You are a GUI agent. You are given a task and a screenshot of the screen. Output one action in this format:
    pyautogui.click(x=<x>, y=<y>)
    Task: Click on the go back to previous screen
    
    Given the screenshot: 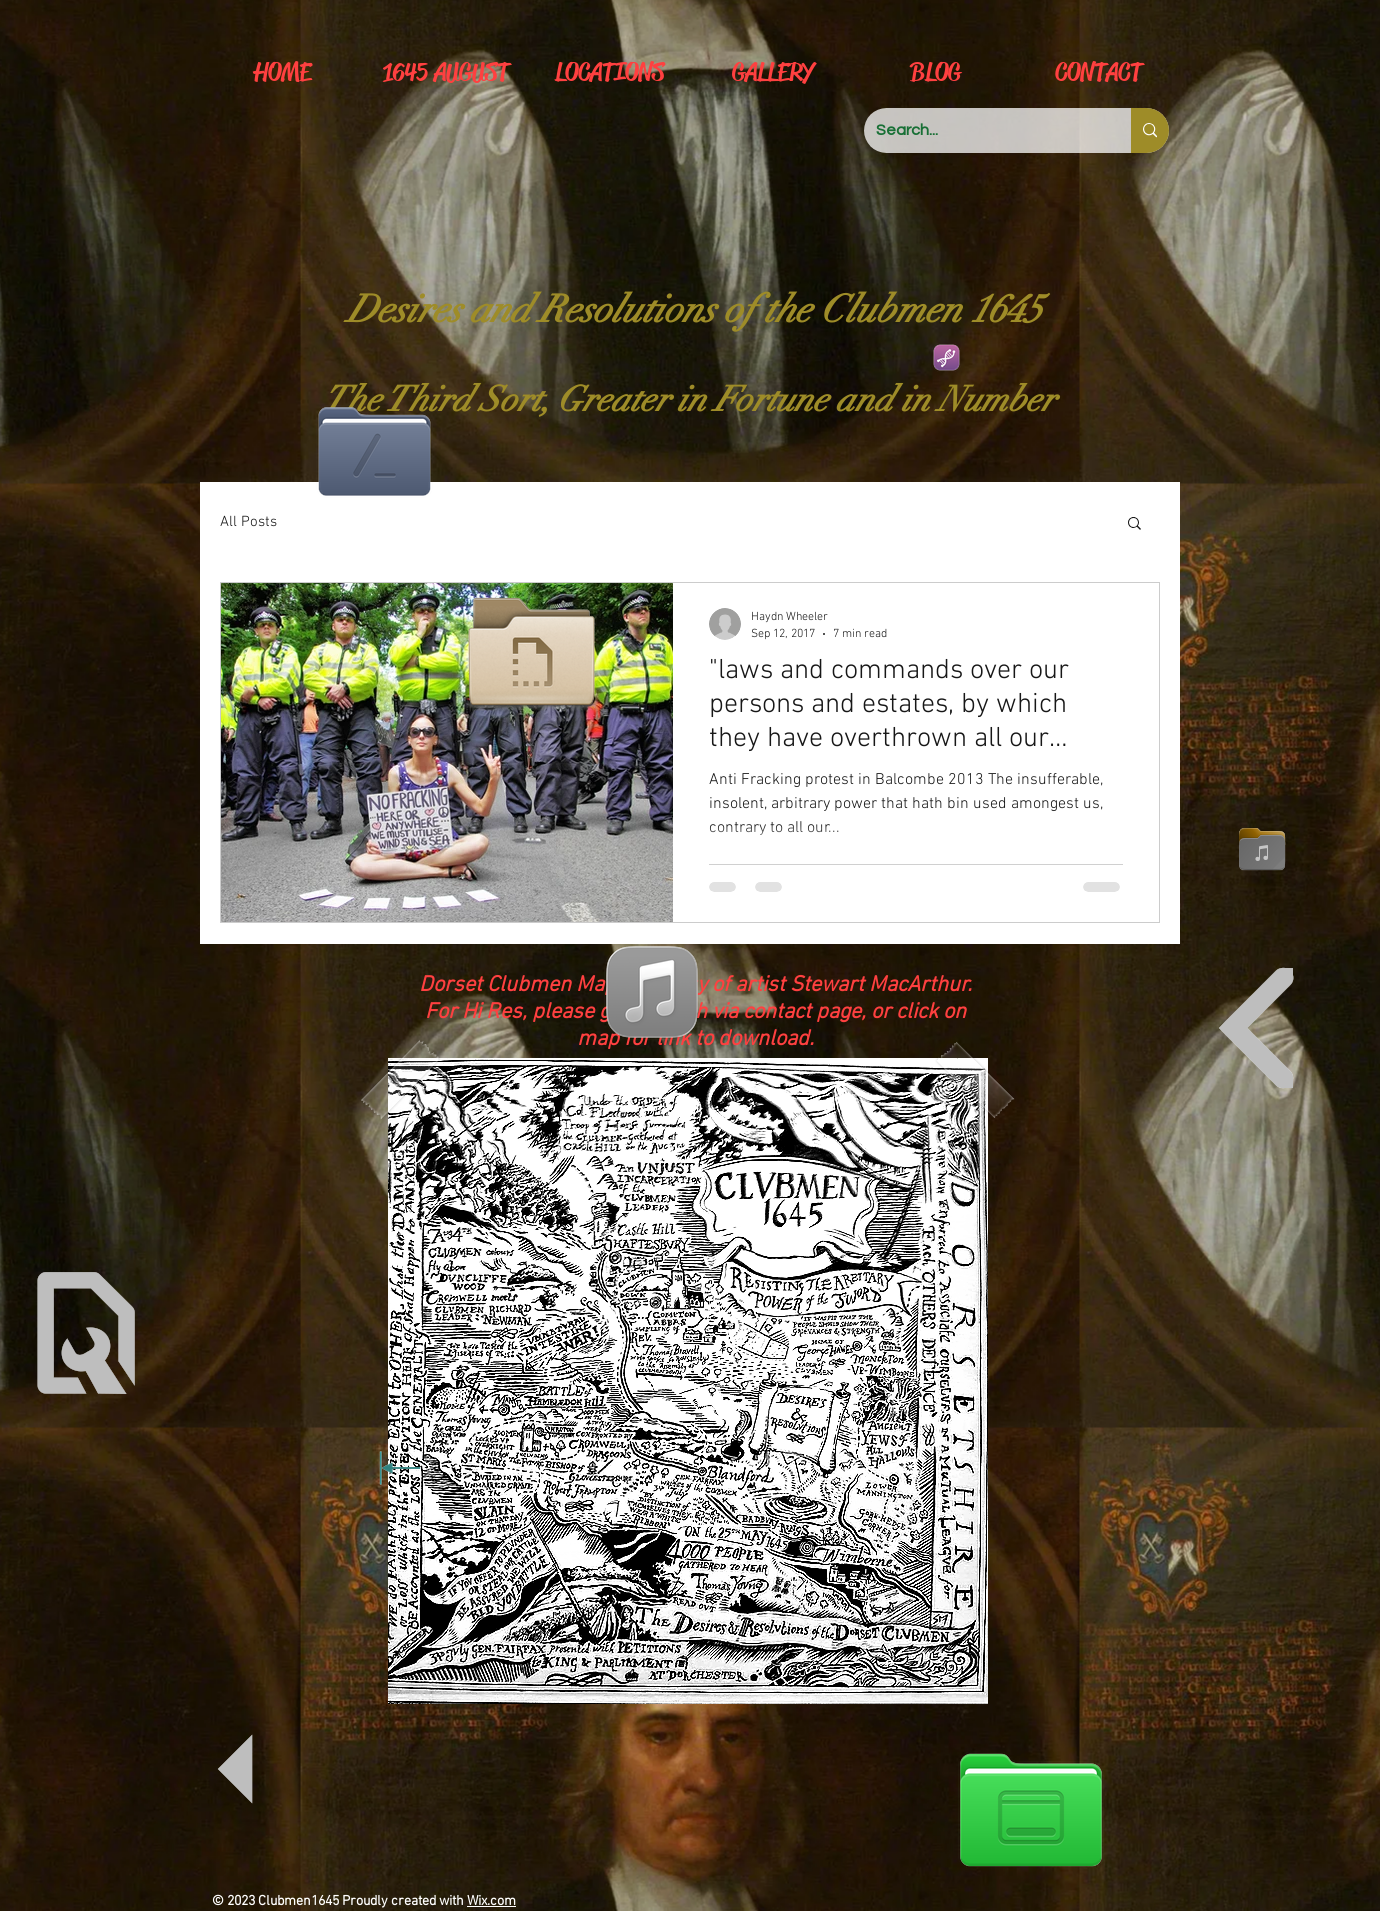 What is the action you would take?
    pyautogui.click(x=1253, y=1028)
    